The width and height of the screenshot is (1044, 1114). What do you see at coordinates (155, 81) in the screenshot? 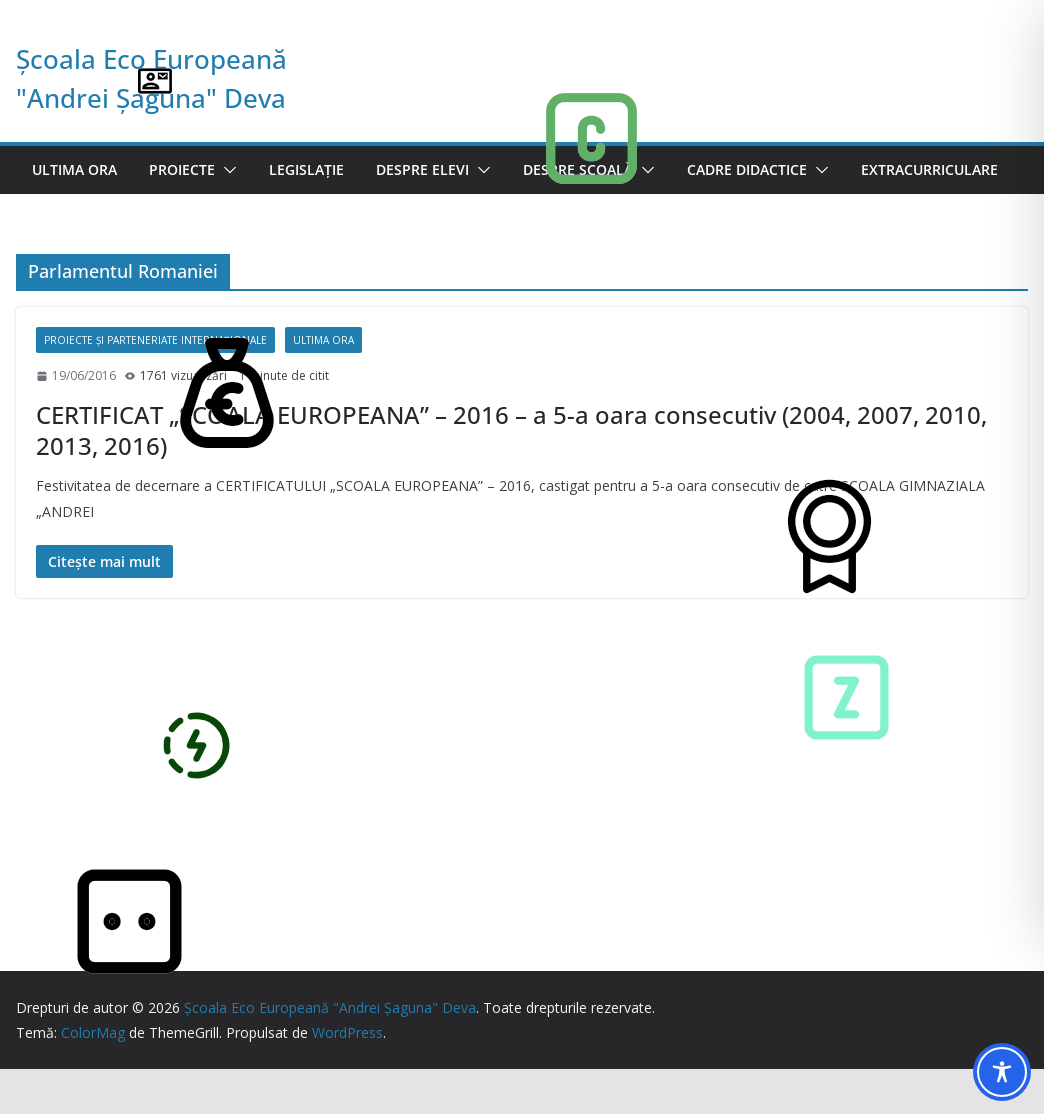
I see `view contact's email information` at bounding box center [155, 81].